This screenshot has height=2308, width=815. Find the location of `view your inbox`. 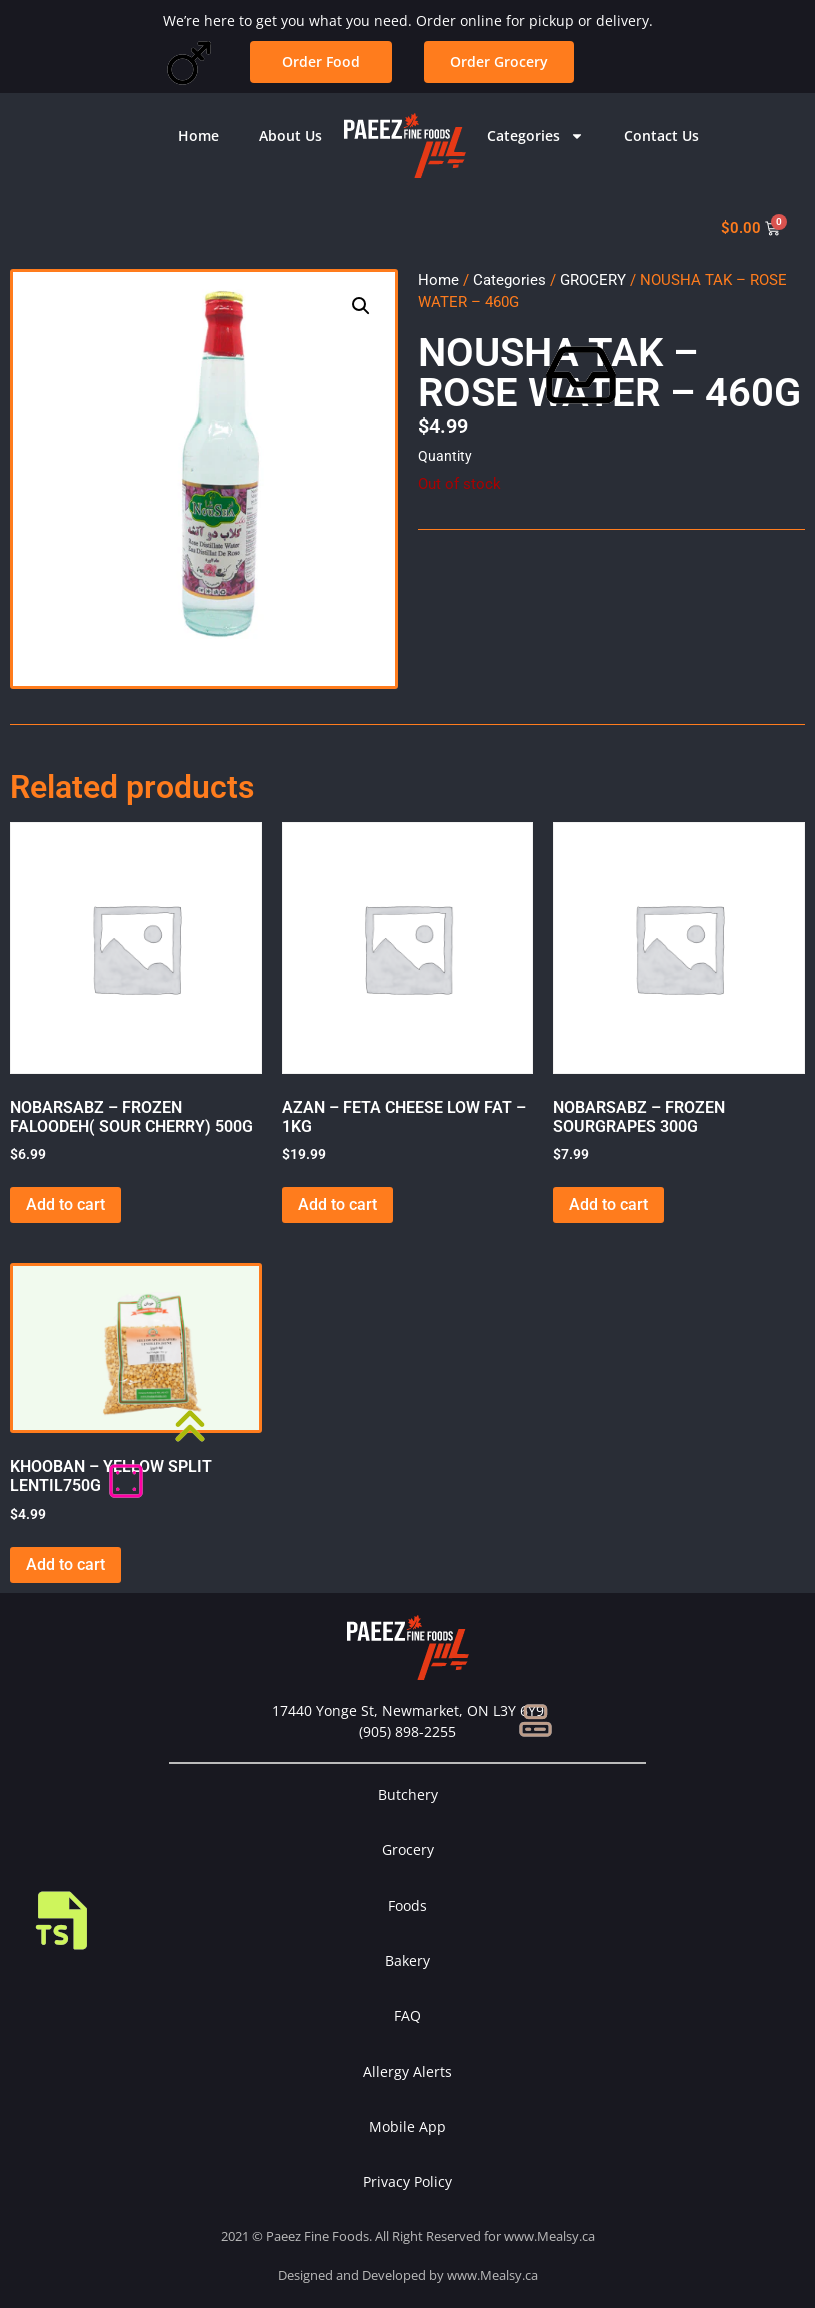

view your inbox is located at coordinates (581, 375).